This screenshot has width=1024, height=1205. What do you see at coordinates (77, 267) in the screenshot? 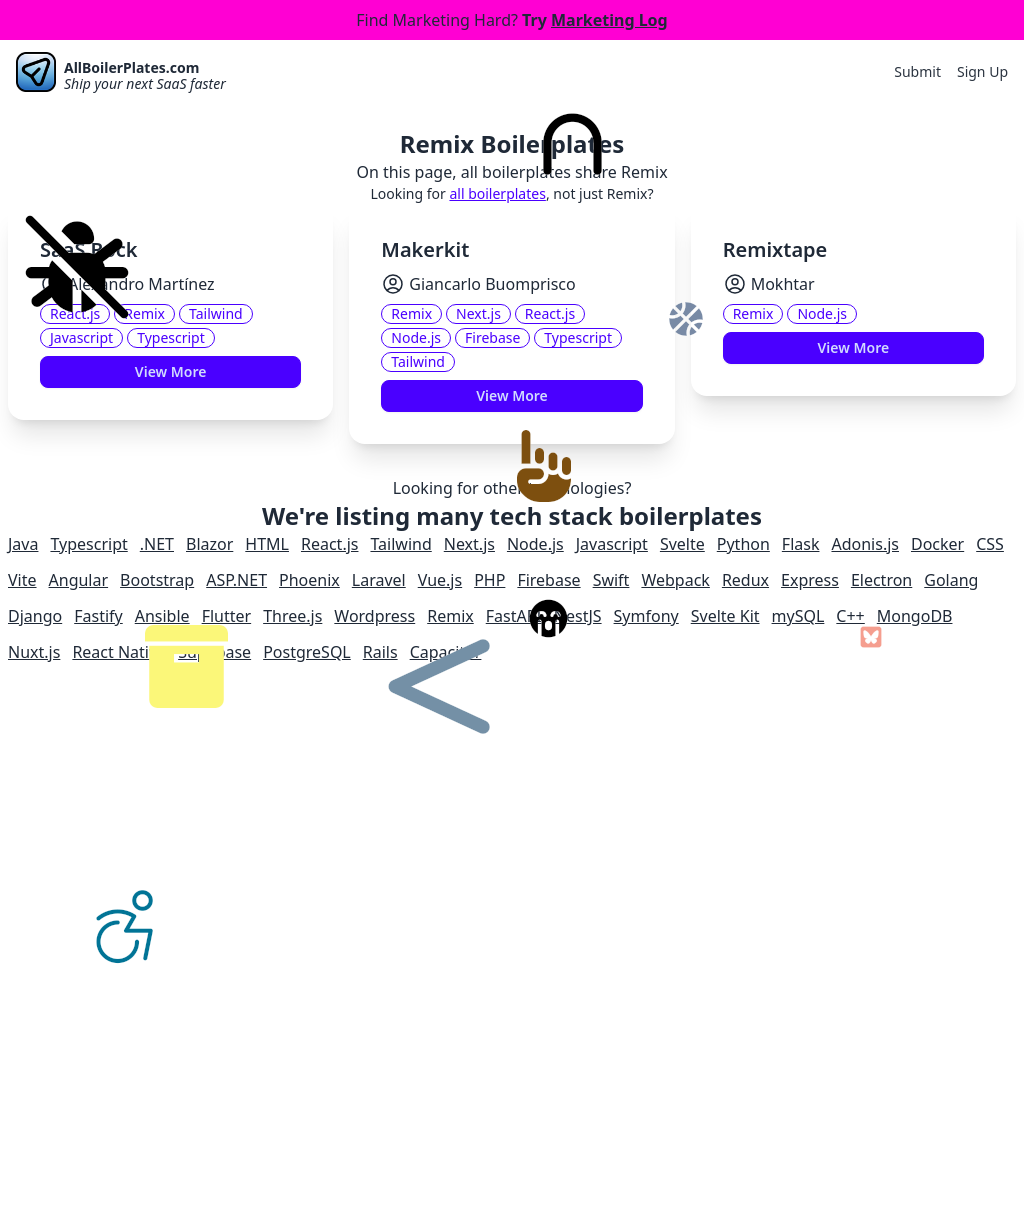
I see `disable bug tracking or debugging mode` at bounding box center [77, 267].